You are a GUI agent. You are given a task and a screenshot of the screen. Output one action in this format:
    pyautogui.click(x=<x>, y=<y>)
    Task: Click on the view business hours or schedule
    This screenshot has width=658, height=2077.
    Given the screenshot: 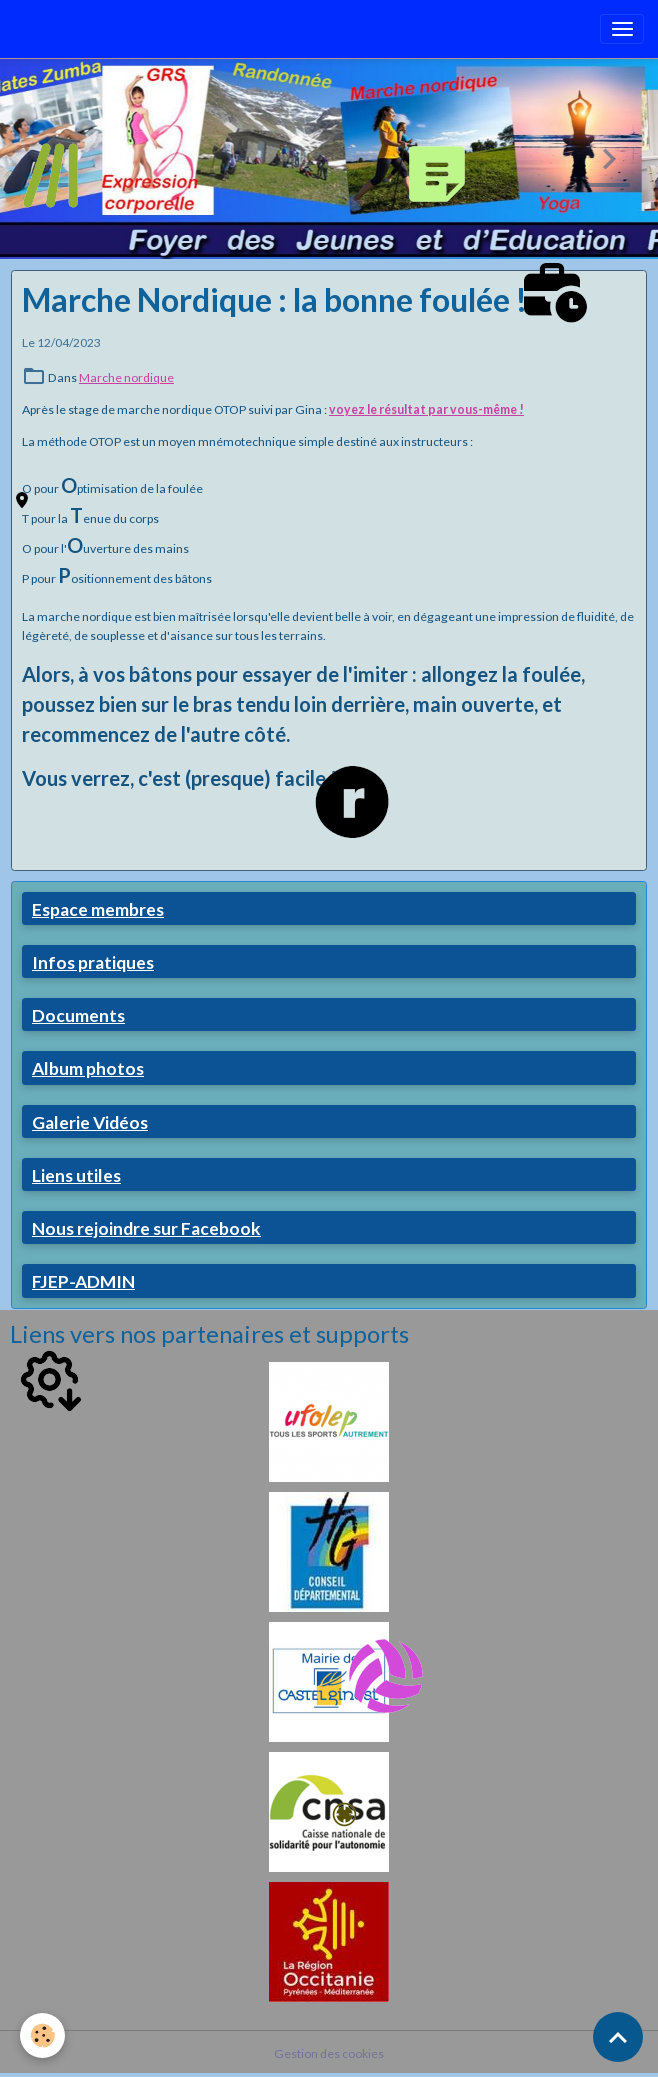 What is the action you would take?
    pyautogui.click(x=552, y=291)
    